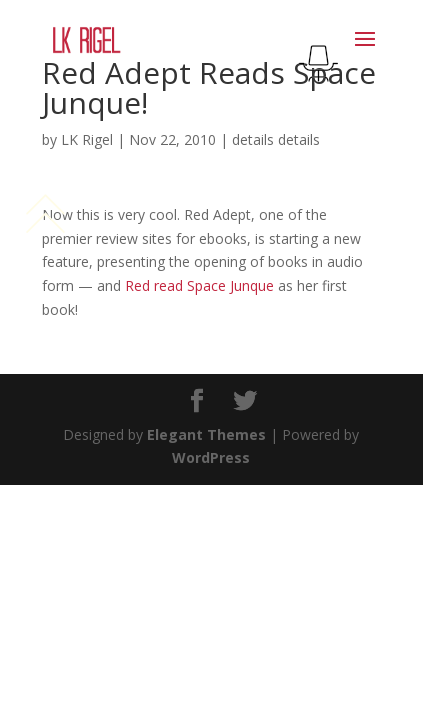 Image resolution: width=423 pixels, height=720 pixels. Describe the element at coordinates (318, 63) in the screenshot. I see `access workspace or office settings` at that location.